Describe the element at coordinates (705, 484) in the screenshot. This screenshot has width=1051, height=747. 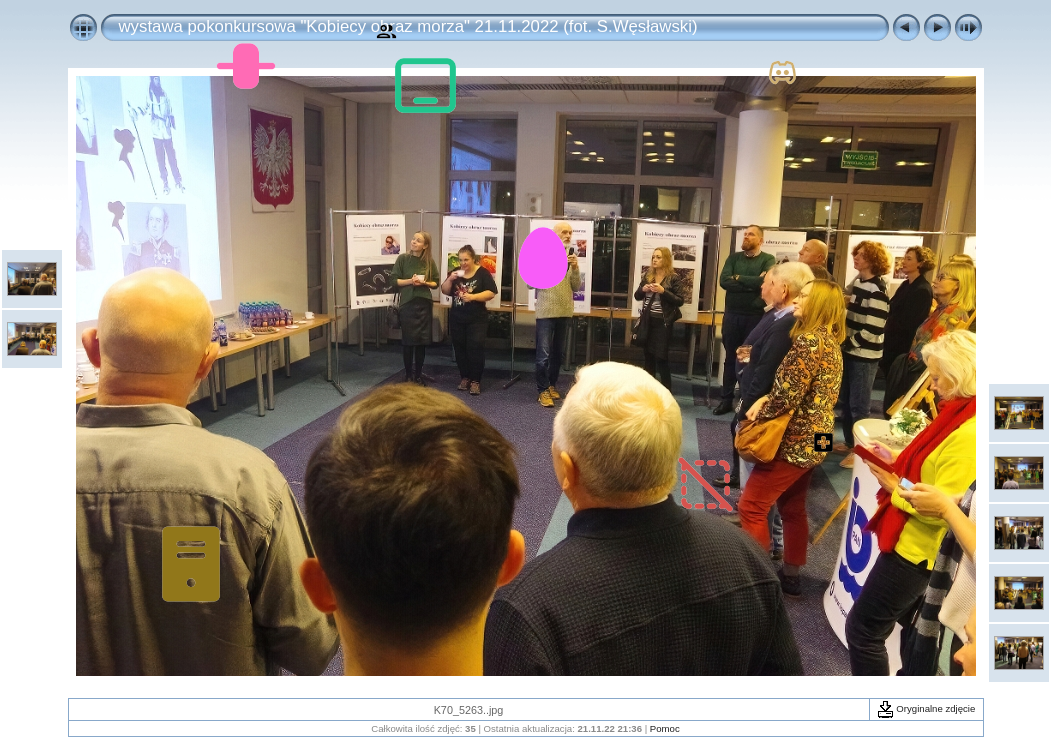
I see `disable marquee selection tool` at that location.